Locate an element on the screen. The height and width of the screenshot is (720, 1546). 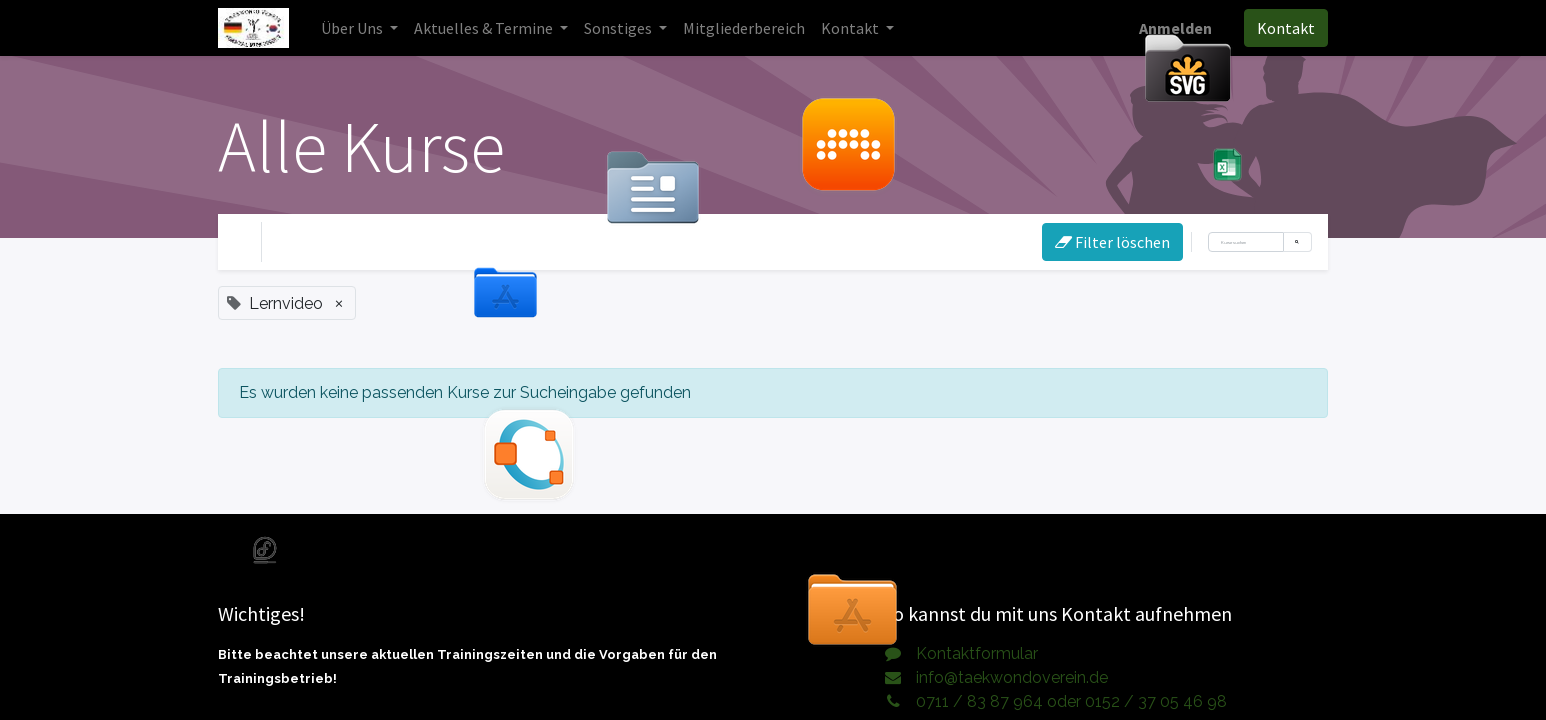
open folder containing svg files is located at coordinates (1187, 70).